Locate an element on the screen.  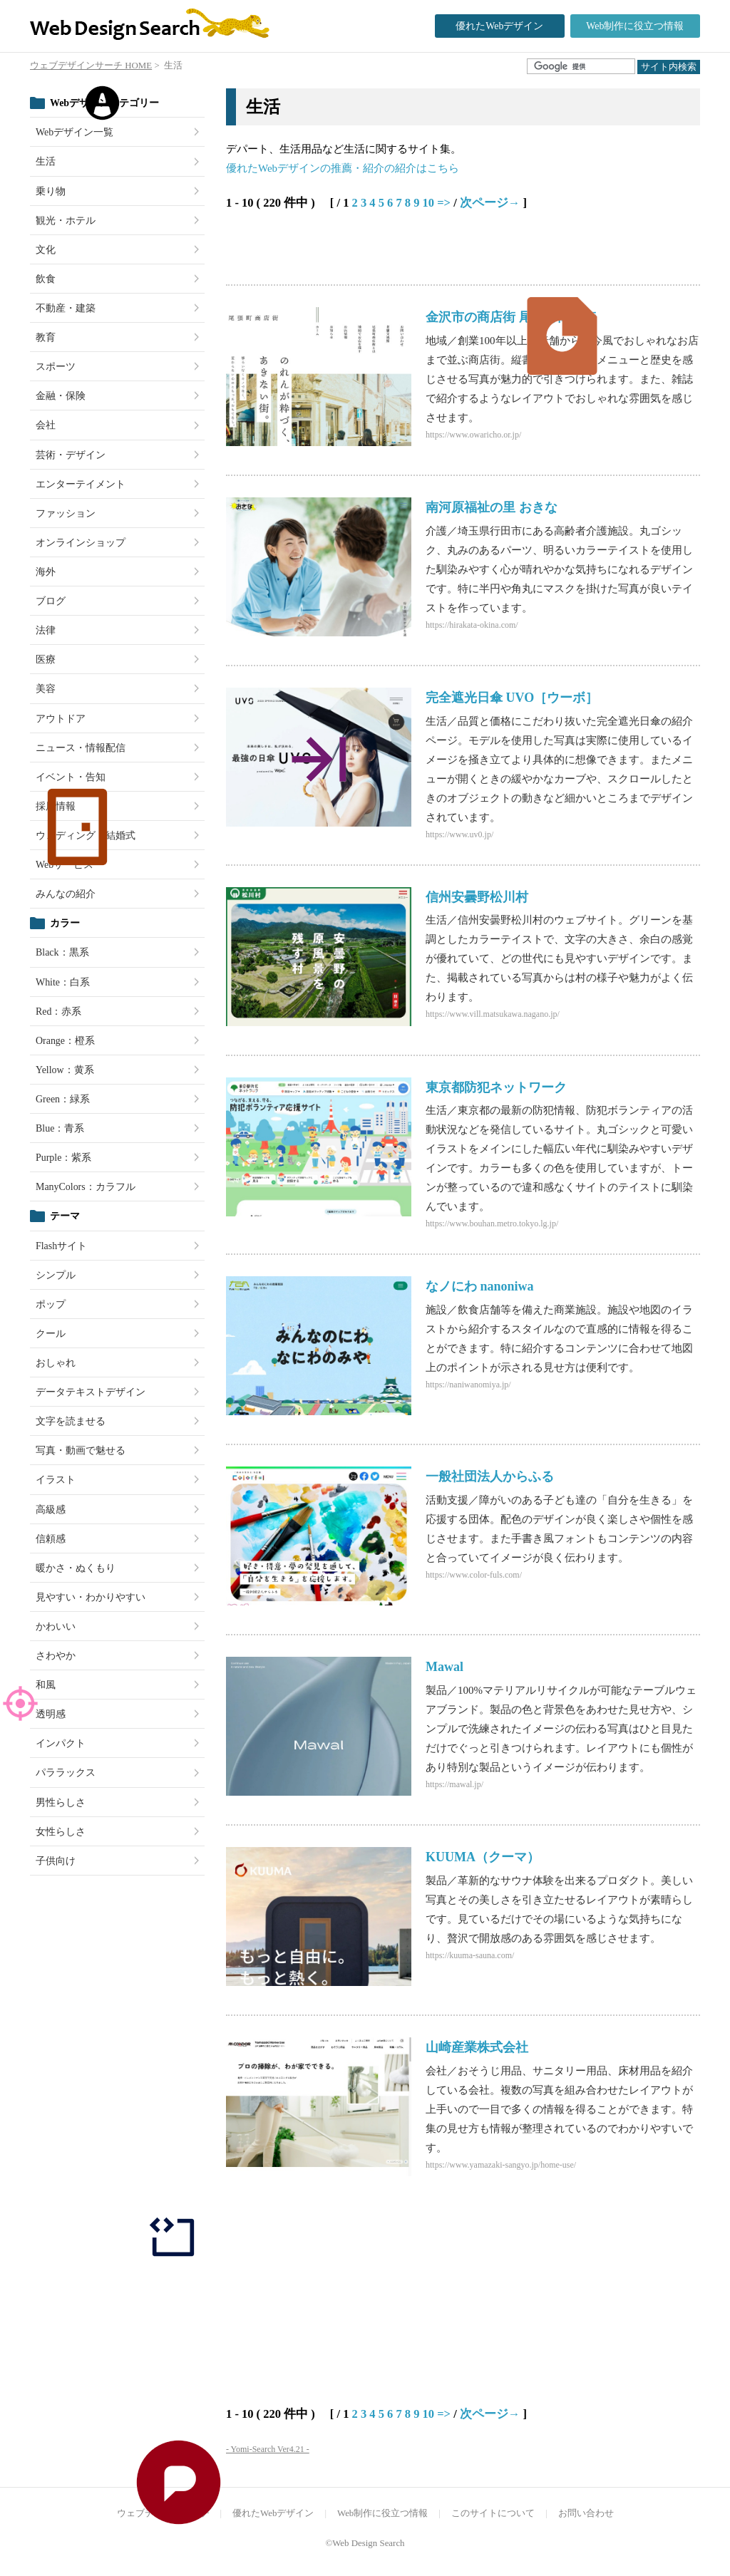
exit or log out of the application is located at coordinates (77, 827).